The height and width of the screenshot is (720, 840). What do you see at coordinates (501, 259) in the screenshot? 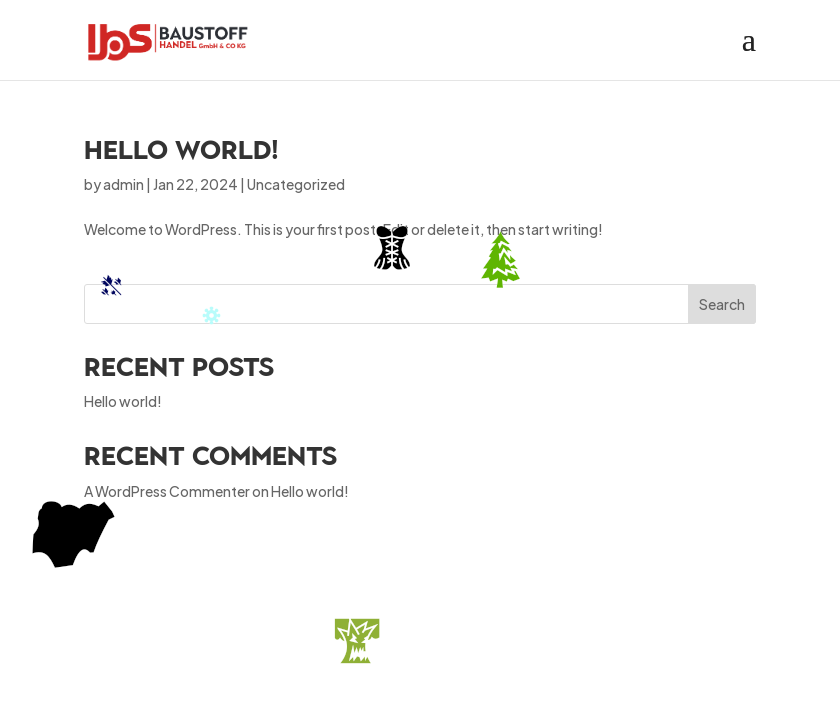
I see `indicates a forest or nature area on a map` at bounding box center [501, 259].